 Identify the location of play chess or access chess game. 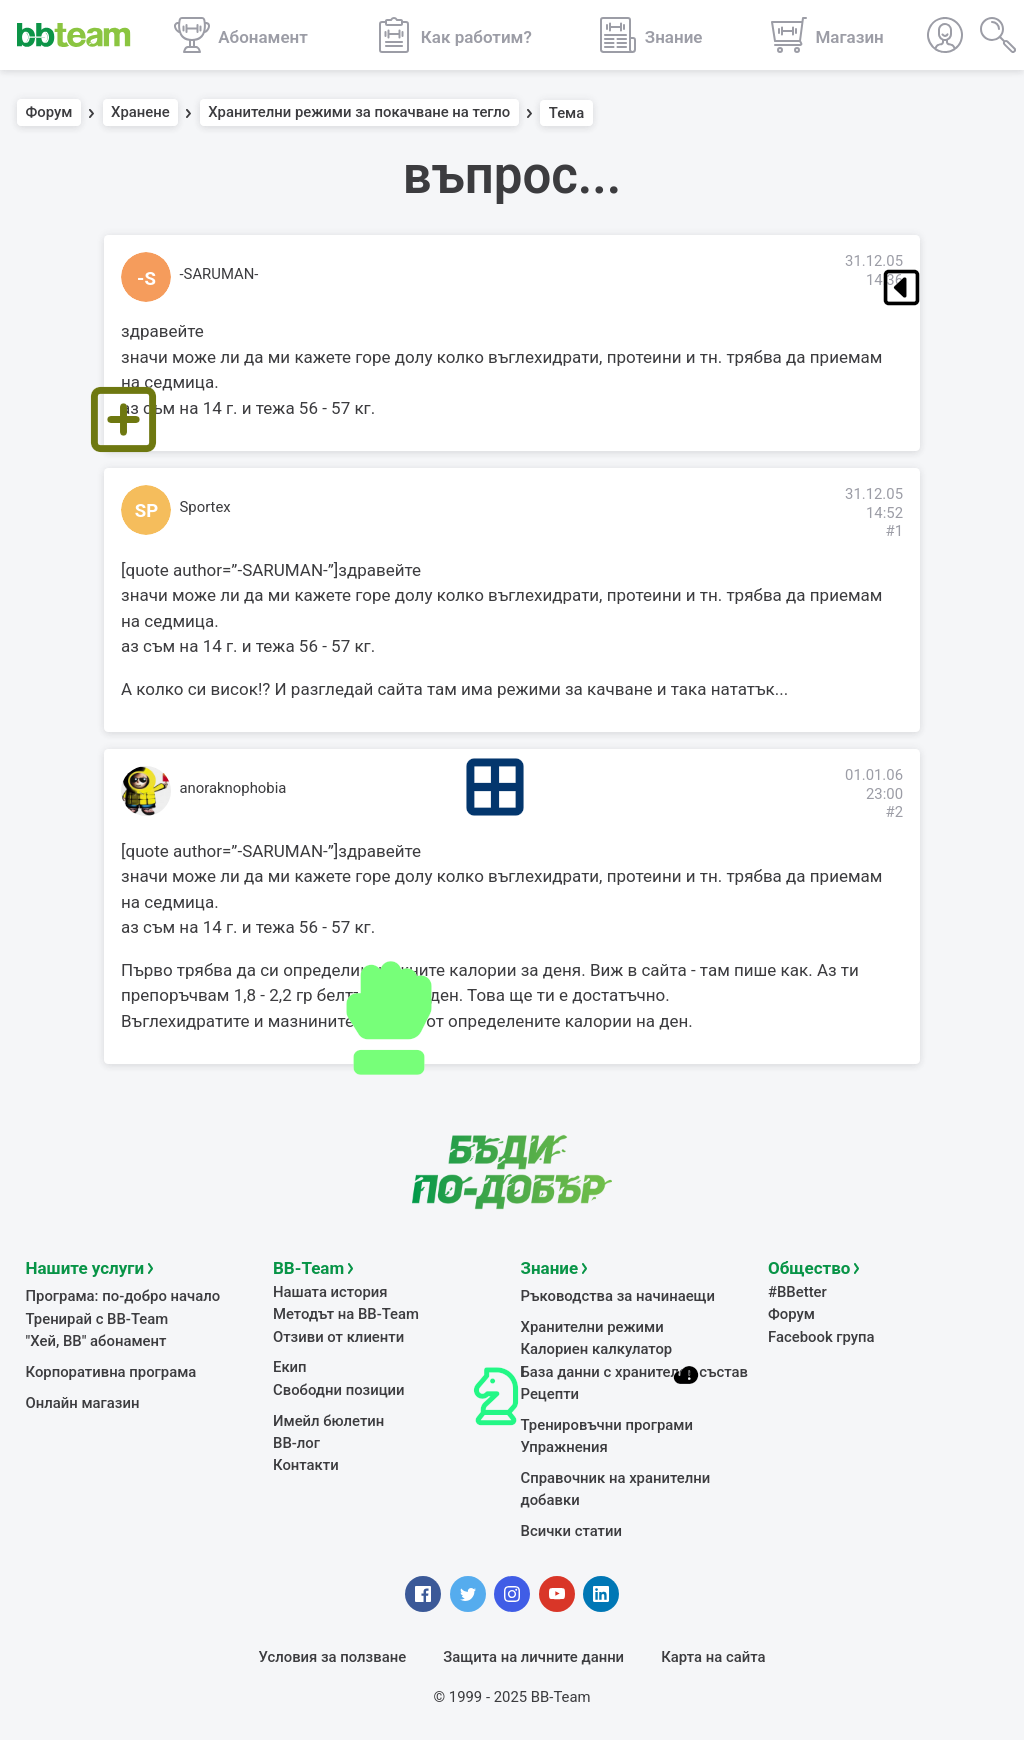
(496, 1398).